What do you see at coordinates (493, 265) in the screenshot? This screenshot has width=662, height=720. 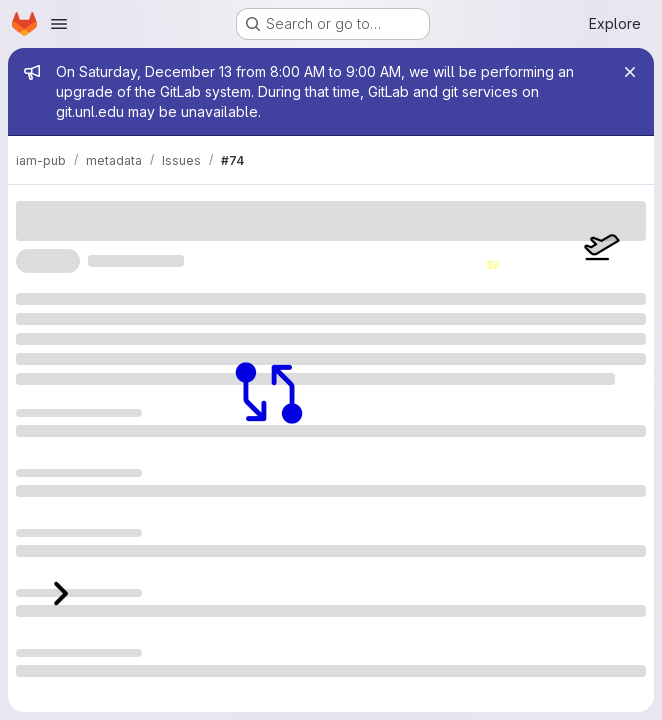 I see `displays the number 92 as a badge or counter` at bounding box center [493, 265].